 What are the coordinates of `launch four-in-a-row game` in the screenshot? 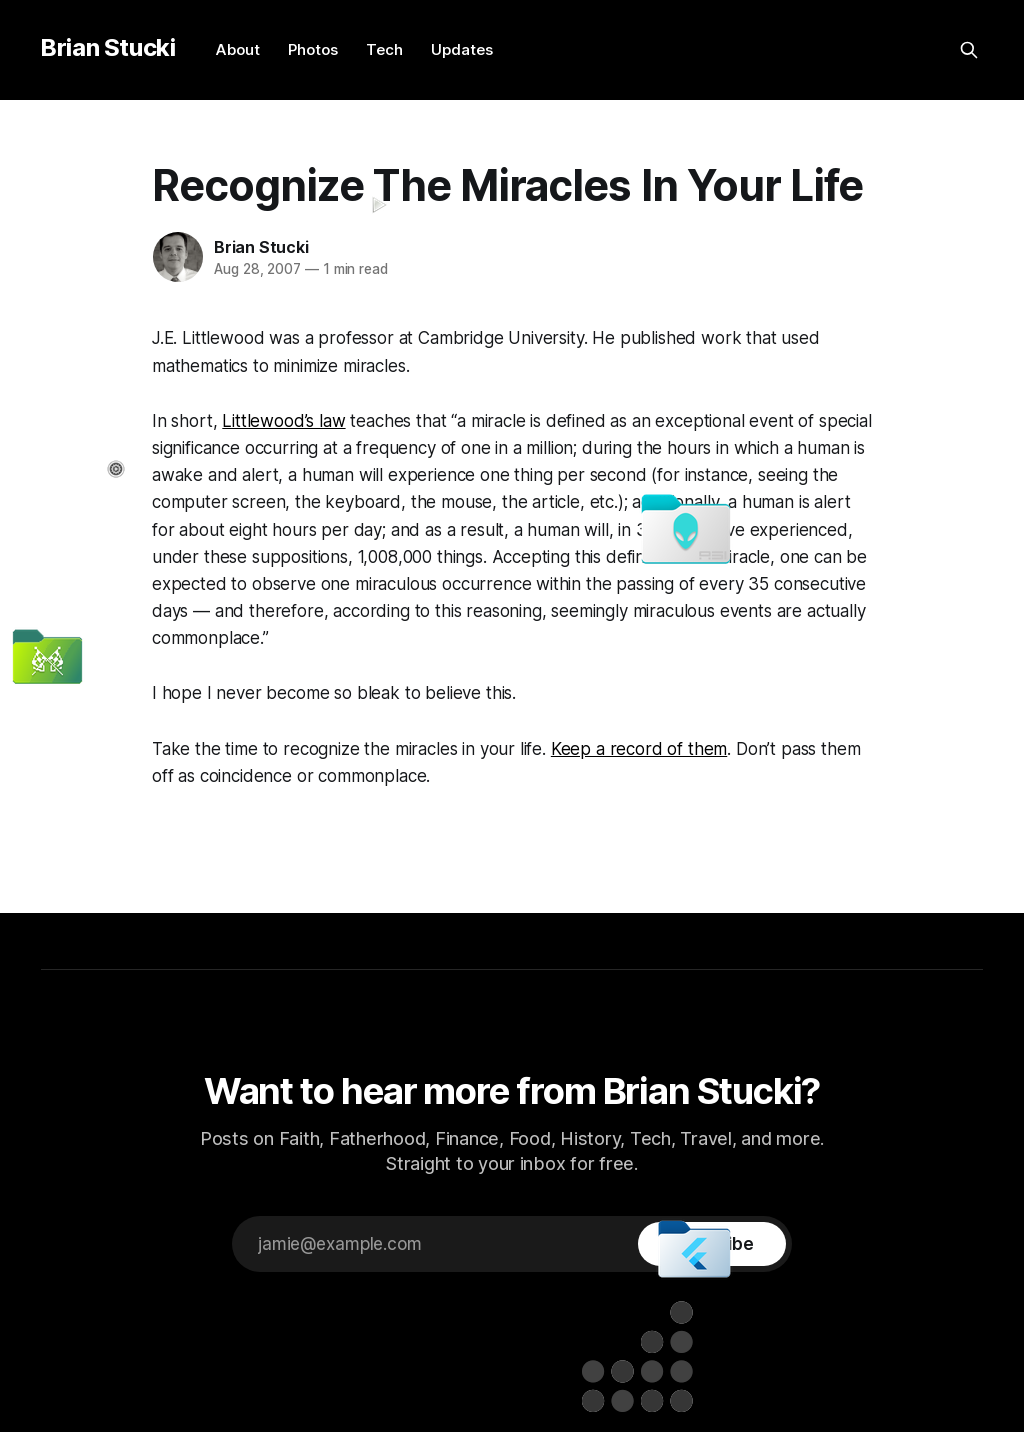 It's located at (641, 1353).